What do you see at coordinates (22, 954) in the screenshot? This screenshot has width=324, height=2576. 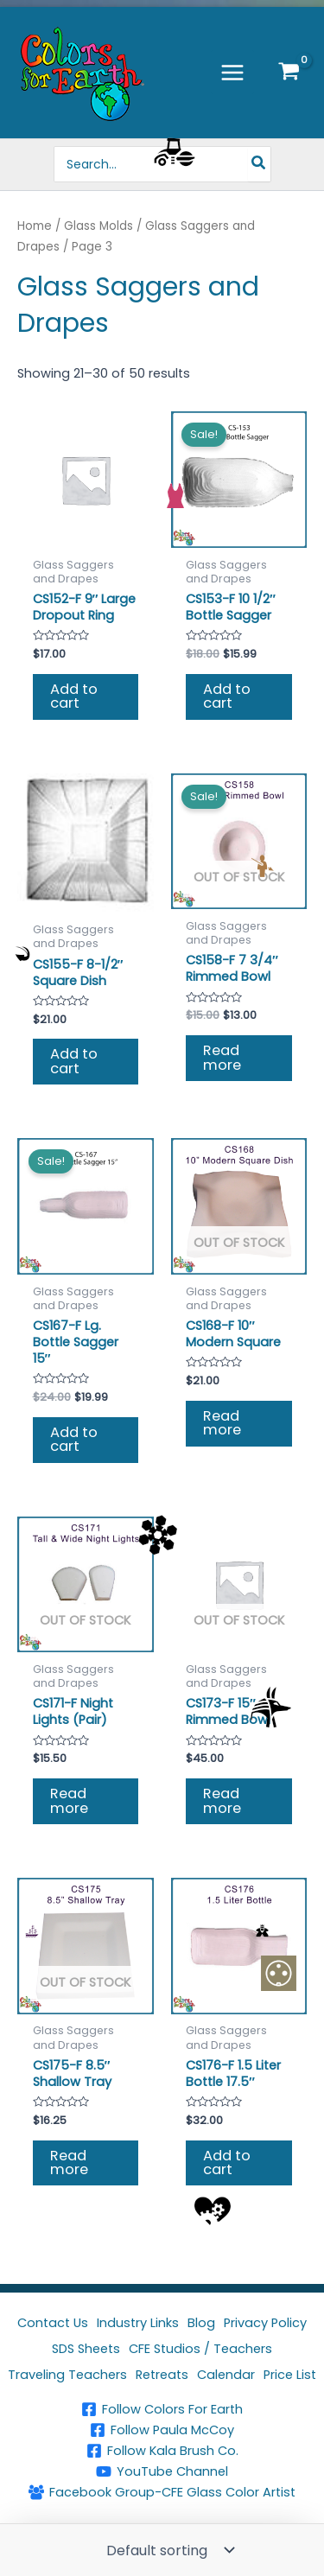 I see `go back to previous screen` at bounding box center [22, 954].